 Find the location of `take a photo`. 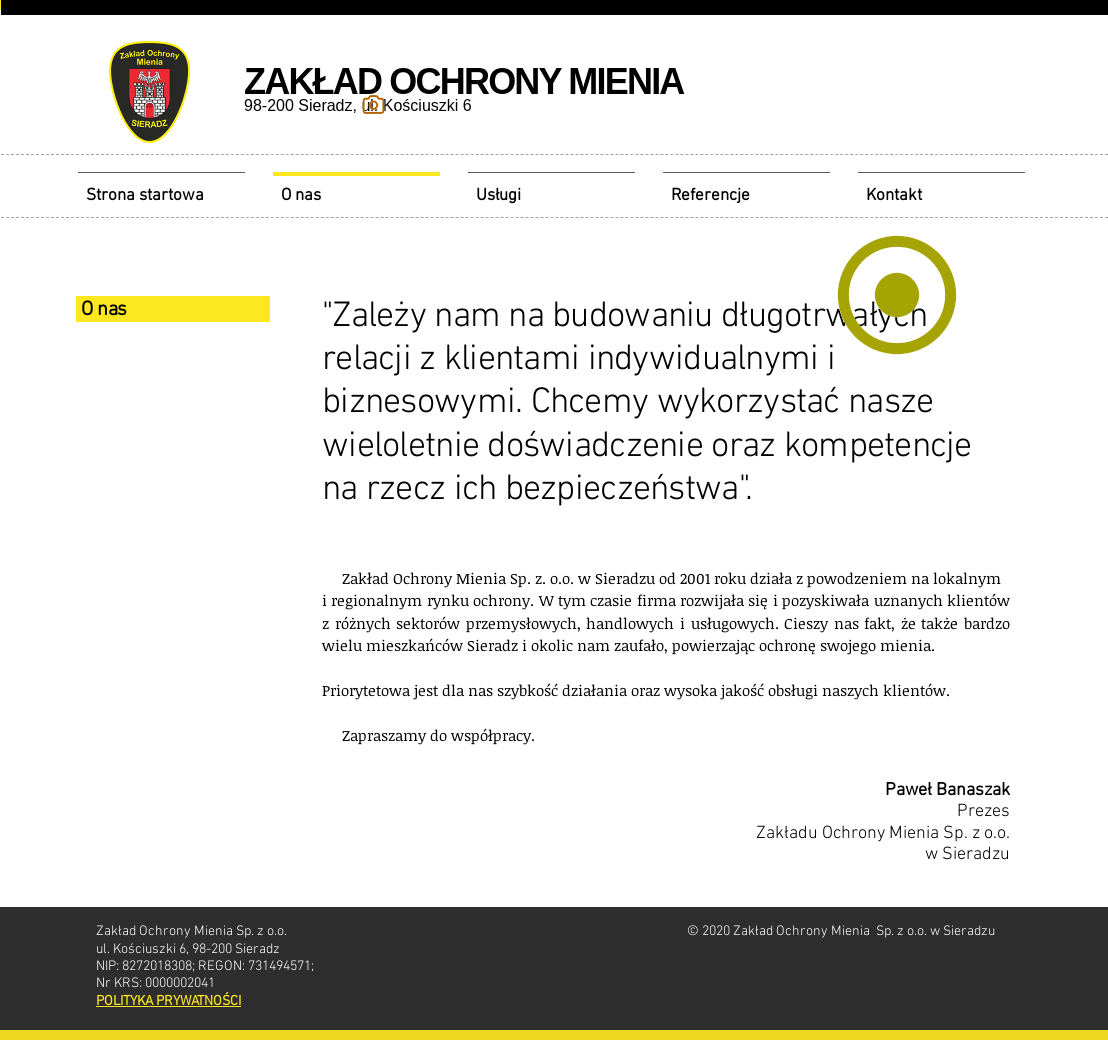

take a photo is located at coordinates (373, 104).